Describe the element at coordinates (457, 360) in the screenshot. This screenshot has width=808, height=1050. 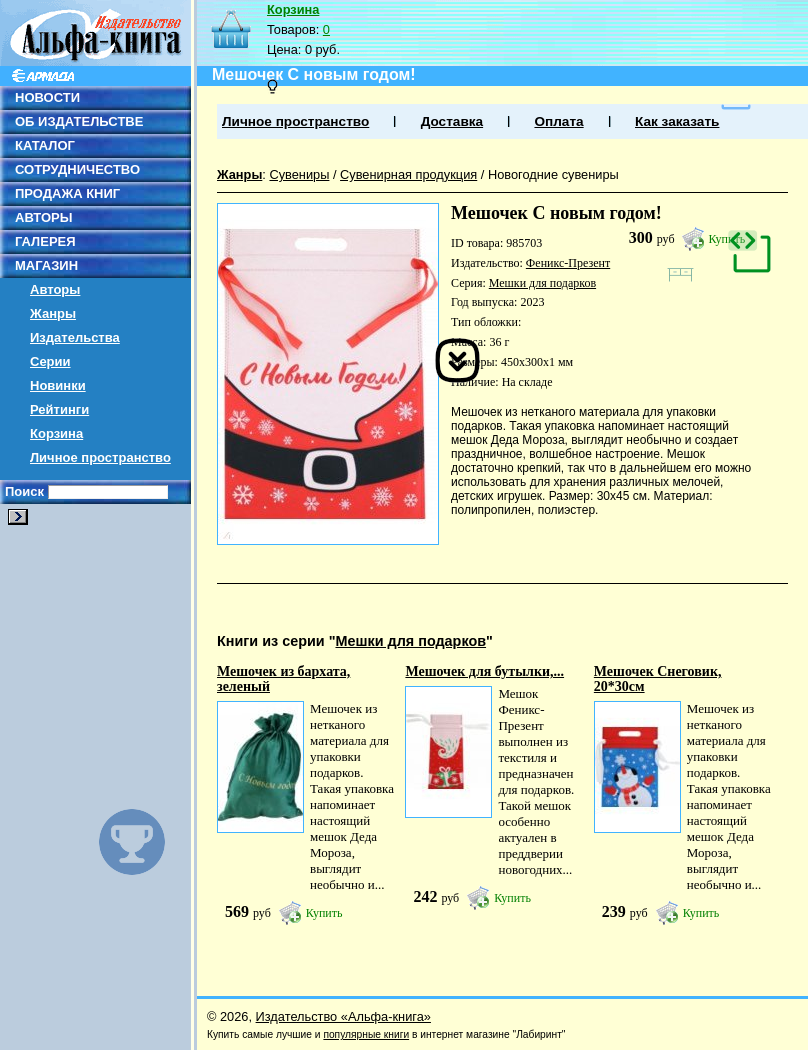
I see `expand content or show more items below` at that location.